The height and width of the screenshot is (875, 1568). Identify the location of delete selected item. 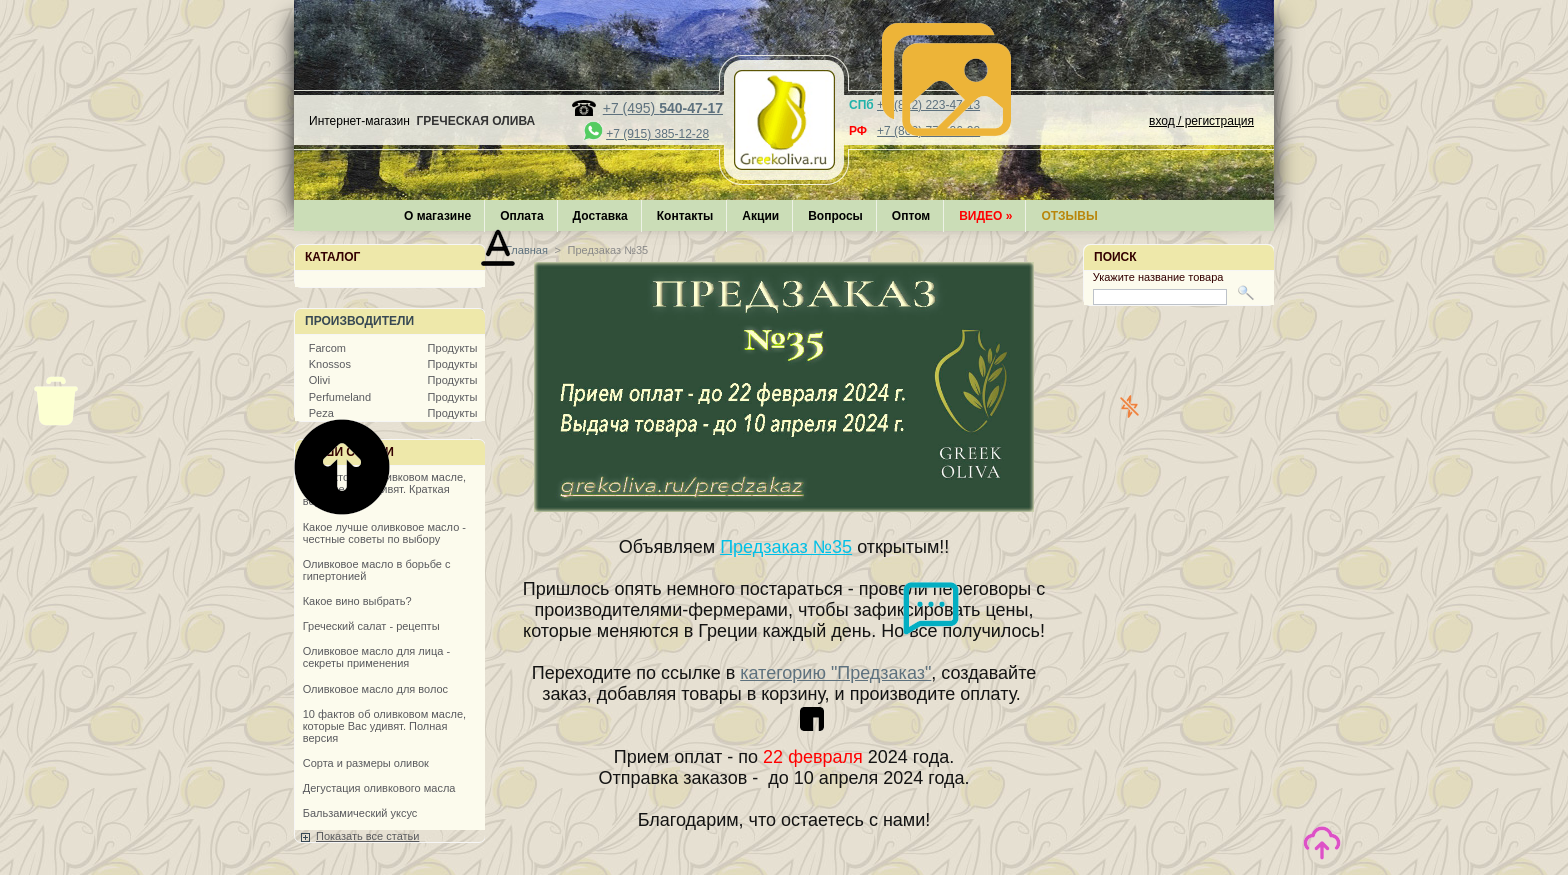
(56, 401).